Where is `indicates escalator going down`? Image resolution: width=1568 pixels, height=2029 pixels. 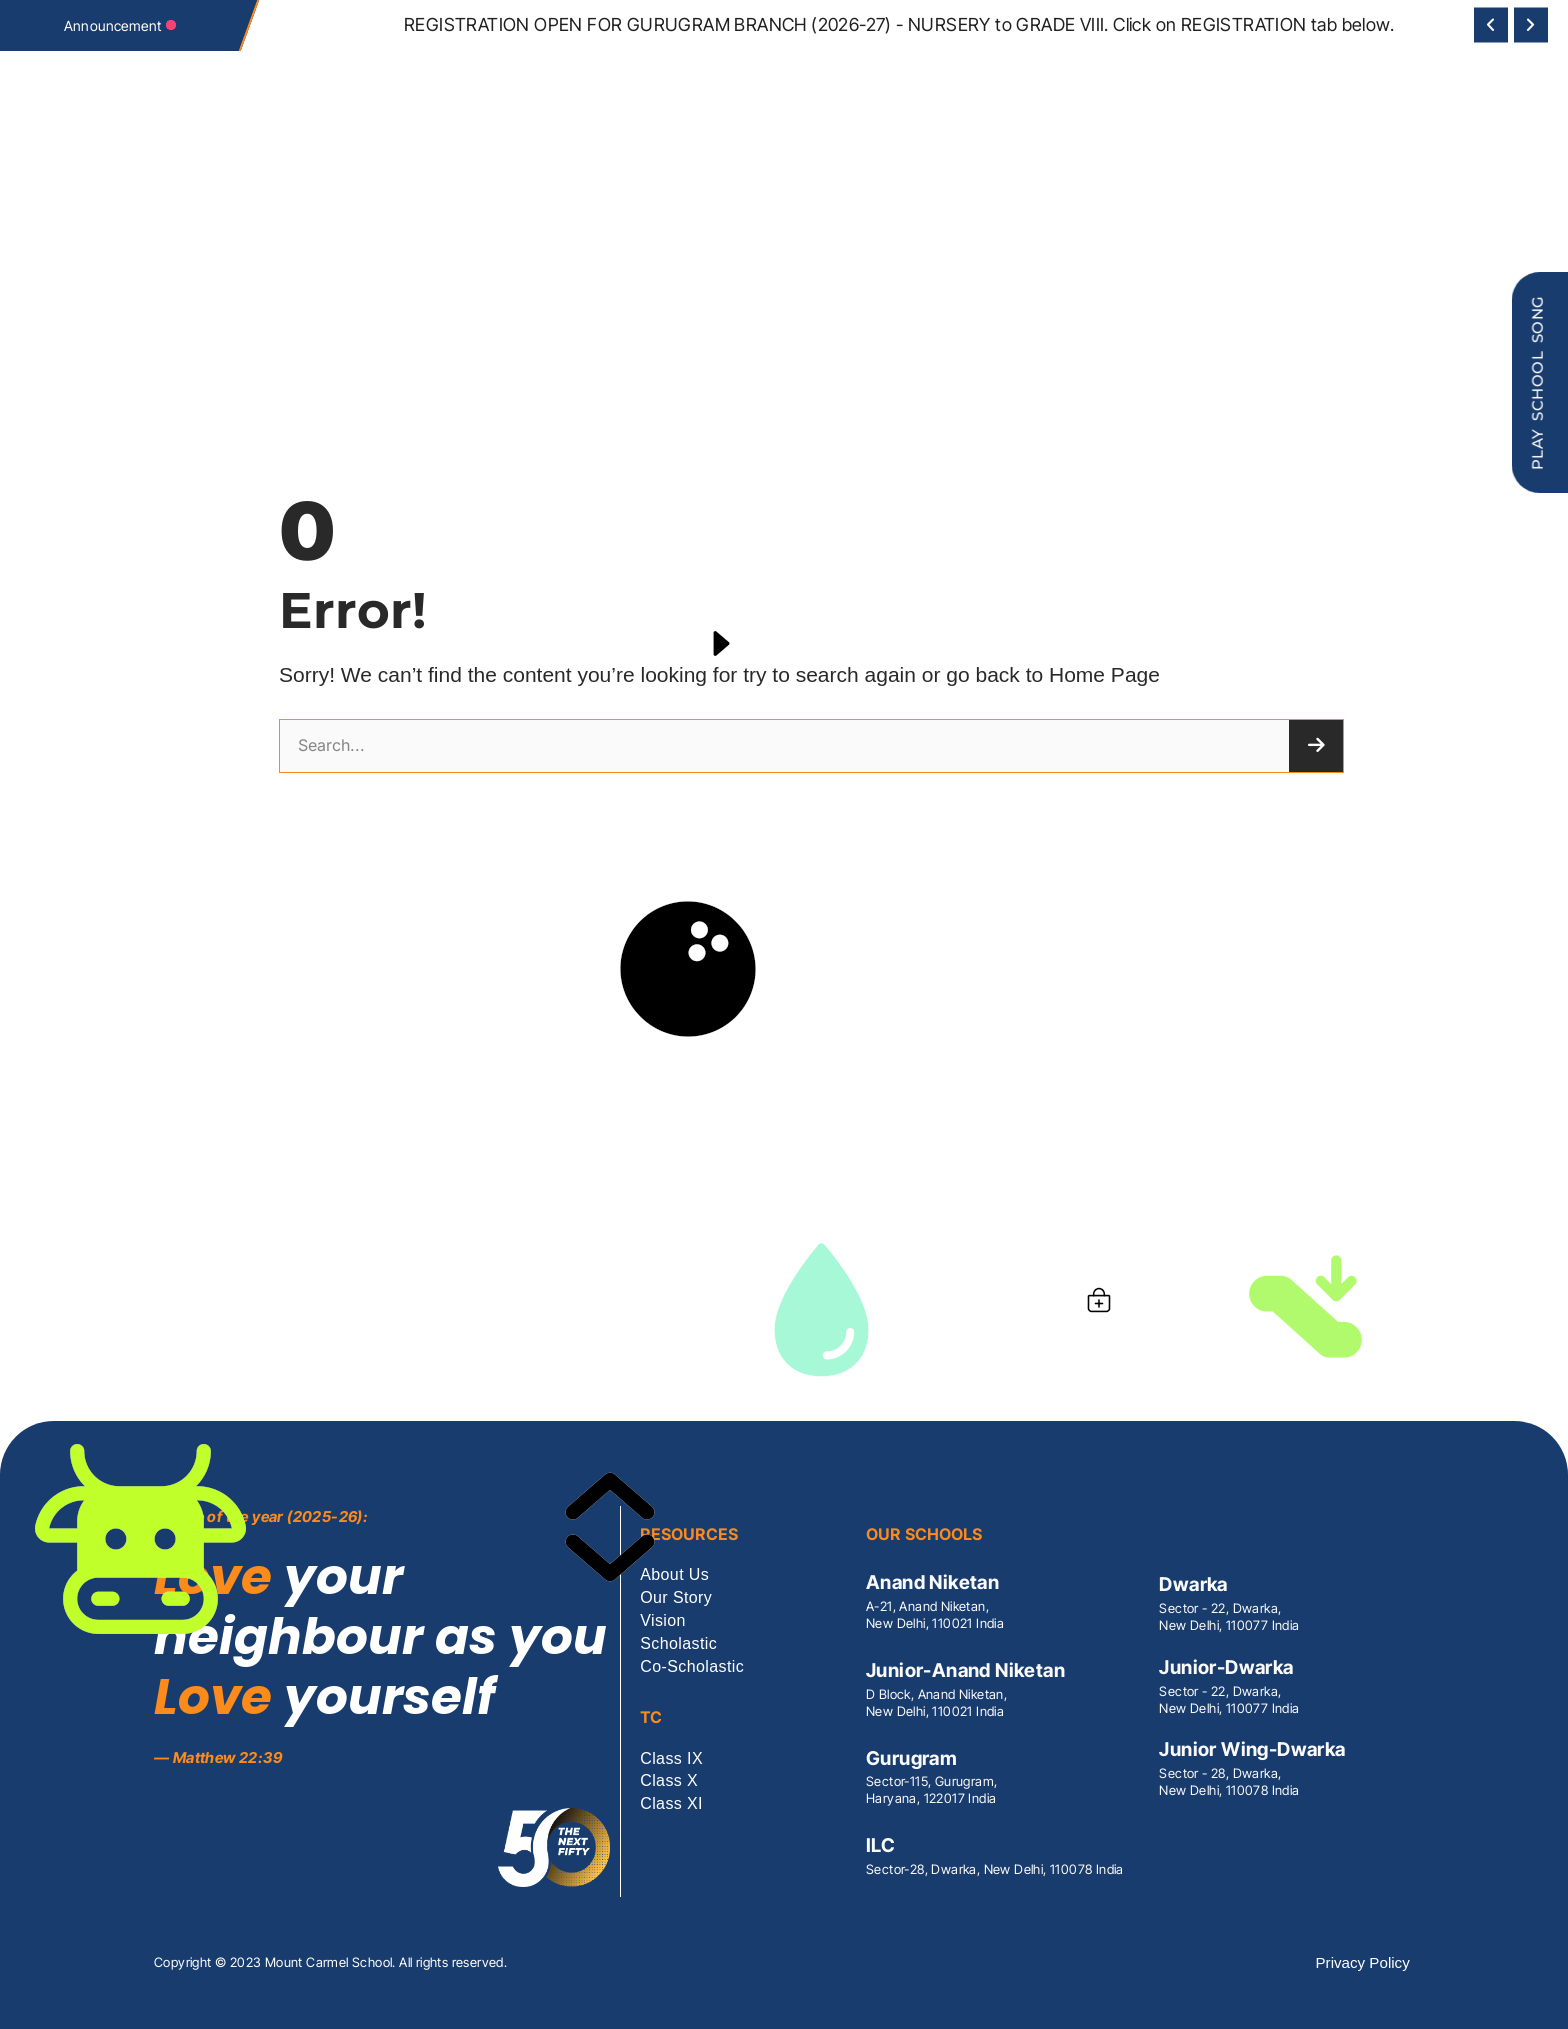 indicates escalator going down is located at coordinates (1305, 1306).